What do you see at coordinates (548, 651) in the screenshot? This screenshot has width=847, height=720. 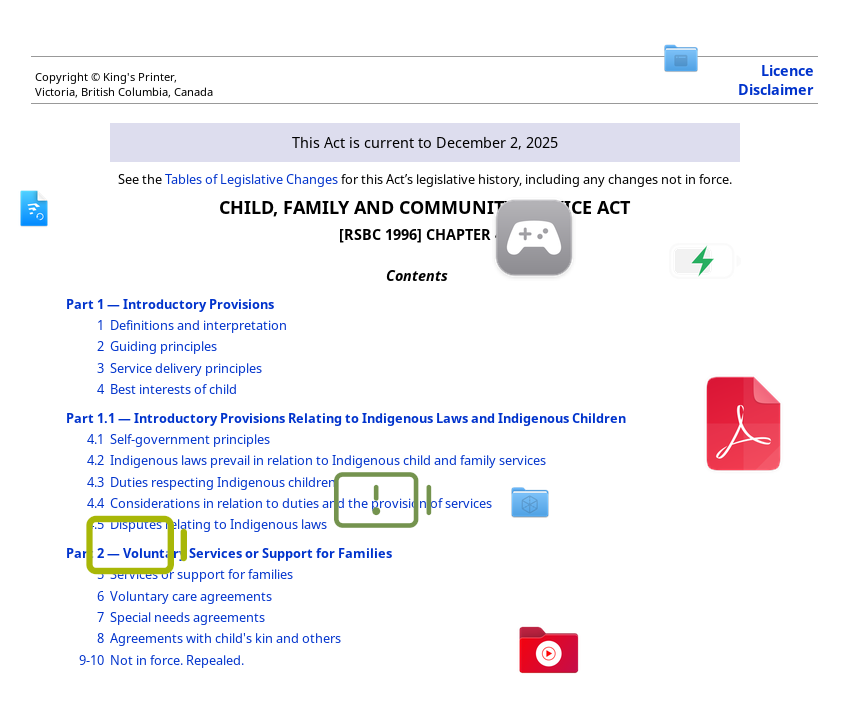 I see `open folder containing youtube music files` at bounding box center [548, 651].